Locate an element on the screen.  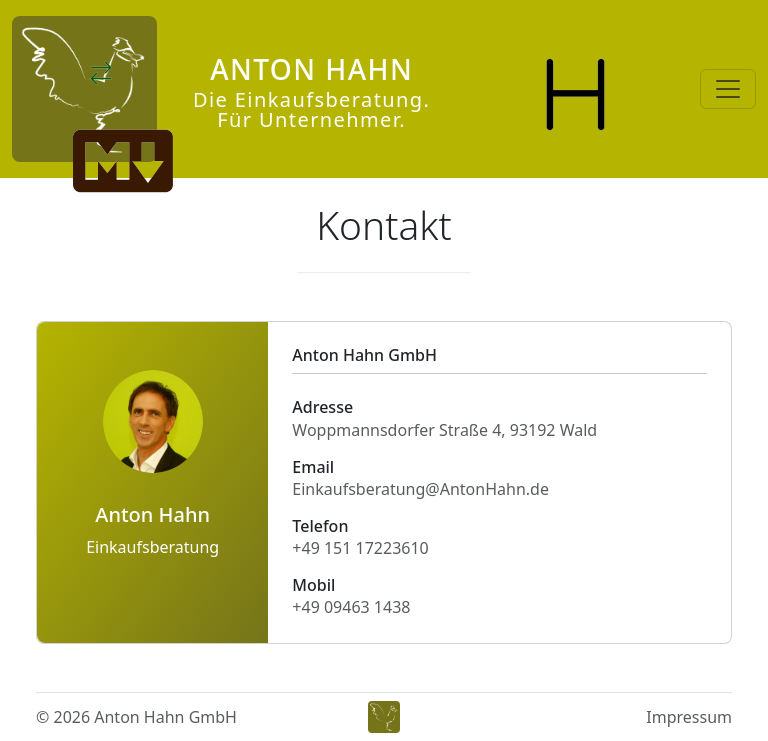
switch between two views or modes is located at coordinates (101, 73).